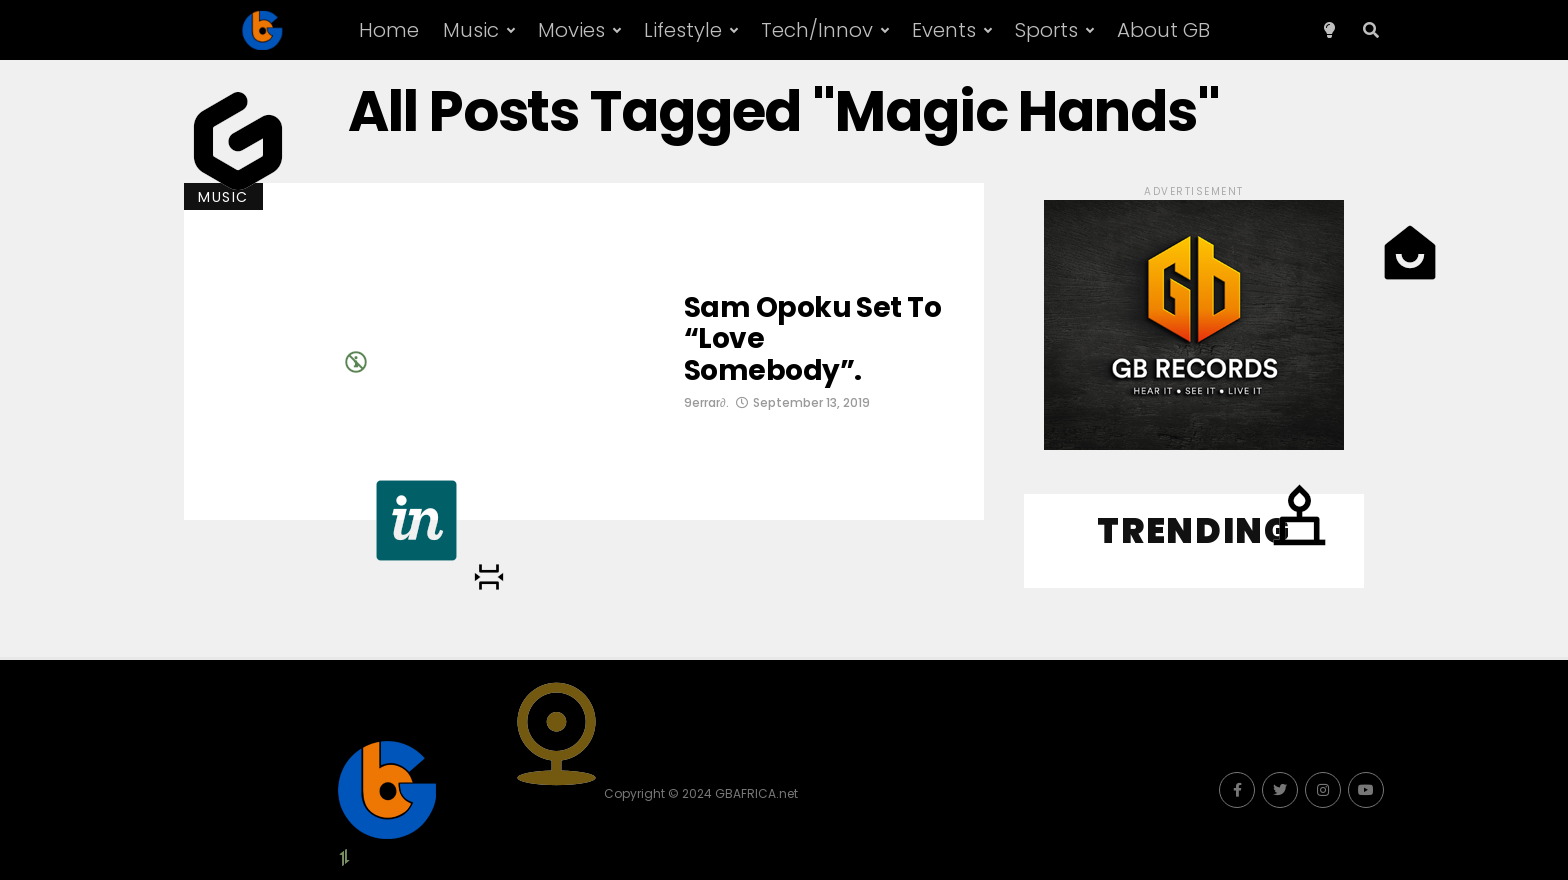 Image resolution: width=1568 pixels, height=880 pixels. I want to click on return to home screen, so click(1410, 254).